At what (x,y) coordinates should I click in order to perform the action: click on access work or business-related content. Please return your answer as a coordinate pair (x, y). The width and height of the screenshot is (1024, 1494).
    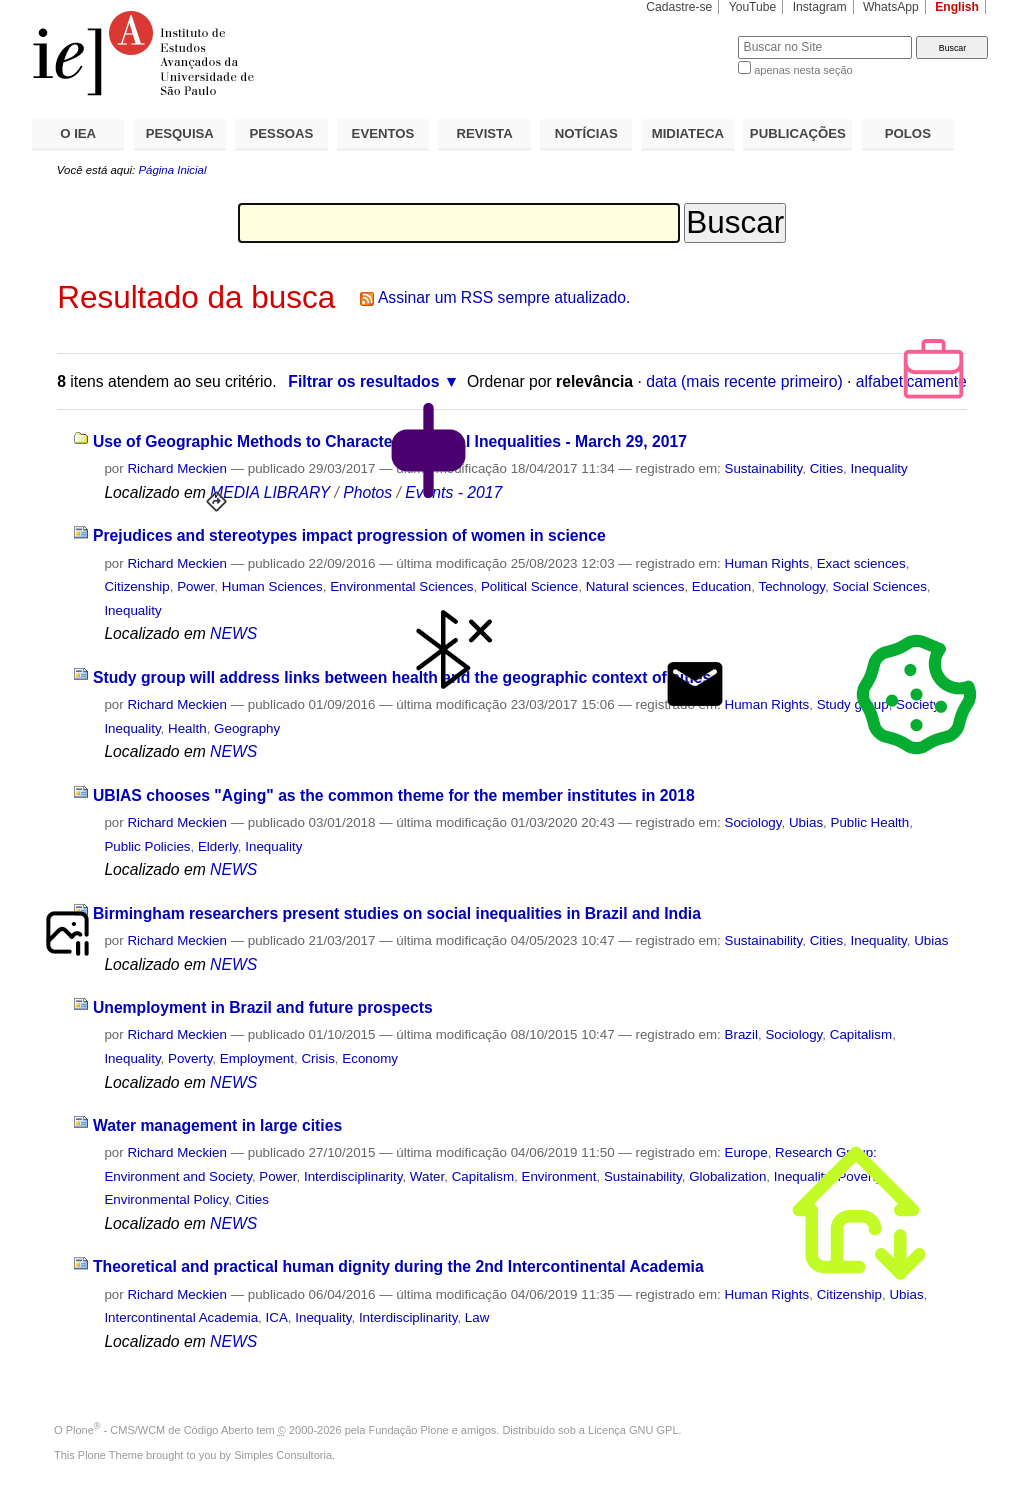
    Looking at the image, I should click on (933, 371).